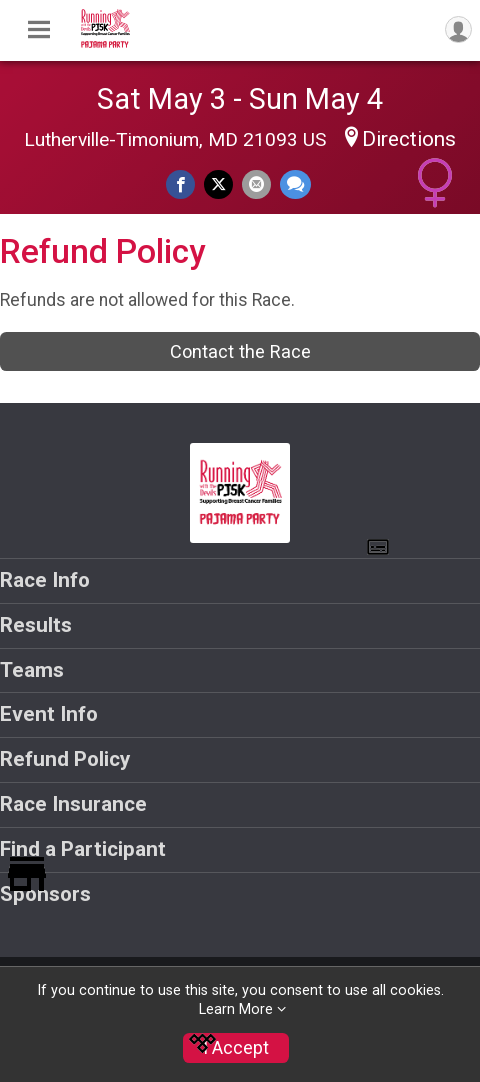  I want to click on find nearby stores or shopping locations, so click(27, 874).